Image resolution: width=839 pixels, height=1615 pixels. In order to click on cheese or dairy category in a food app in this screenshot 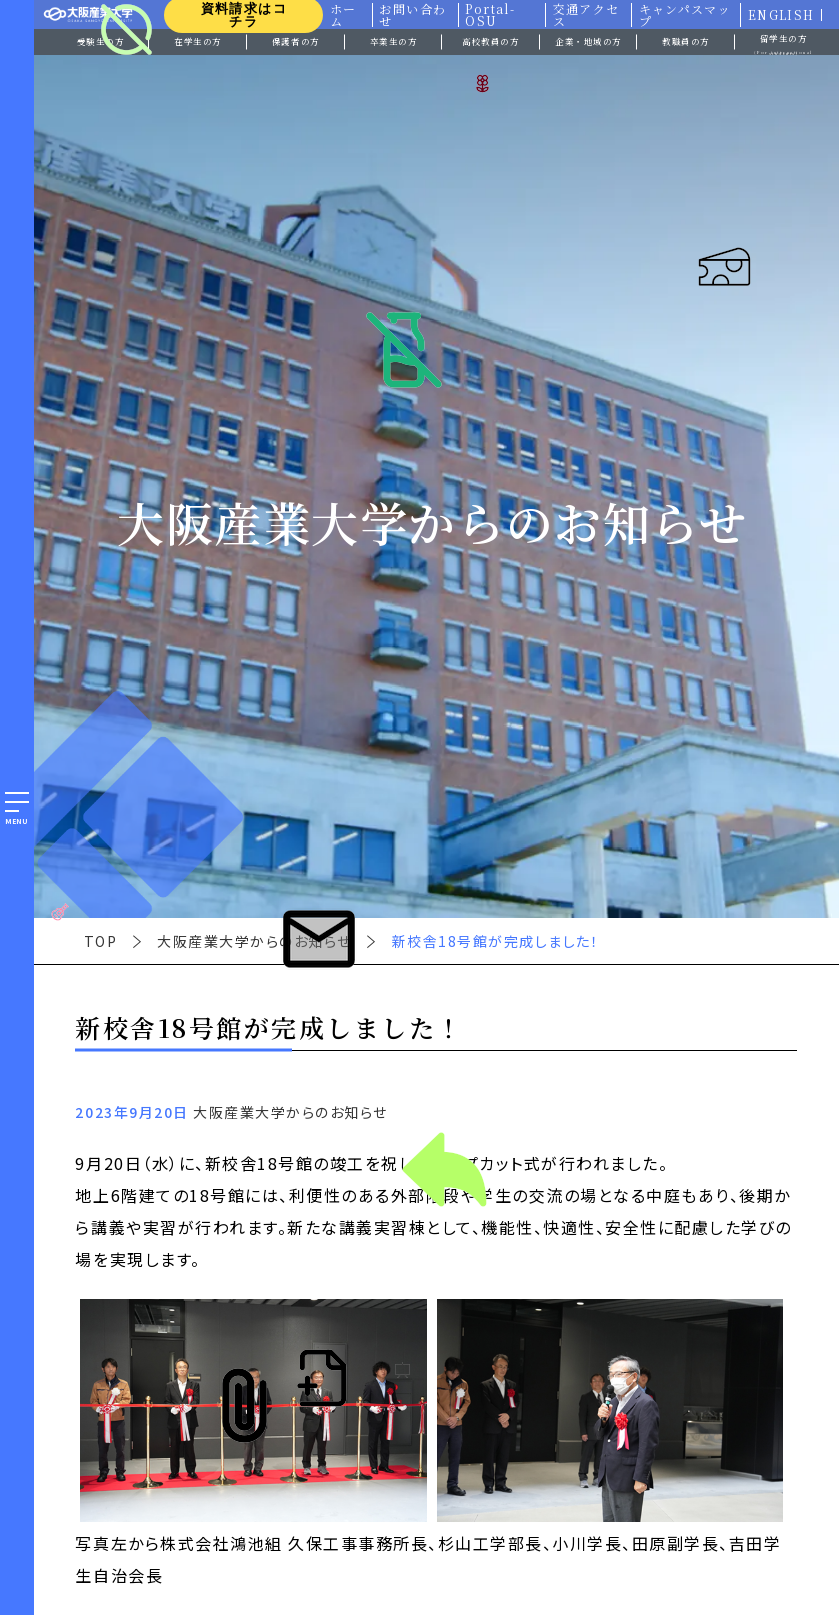, I will do `click(724, 269)`.